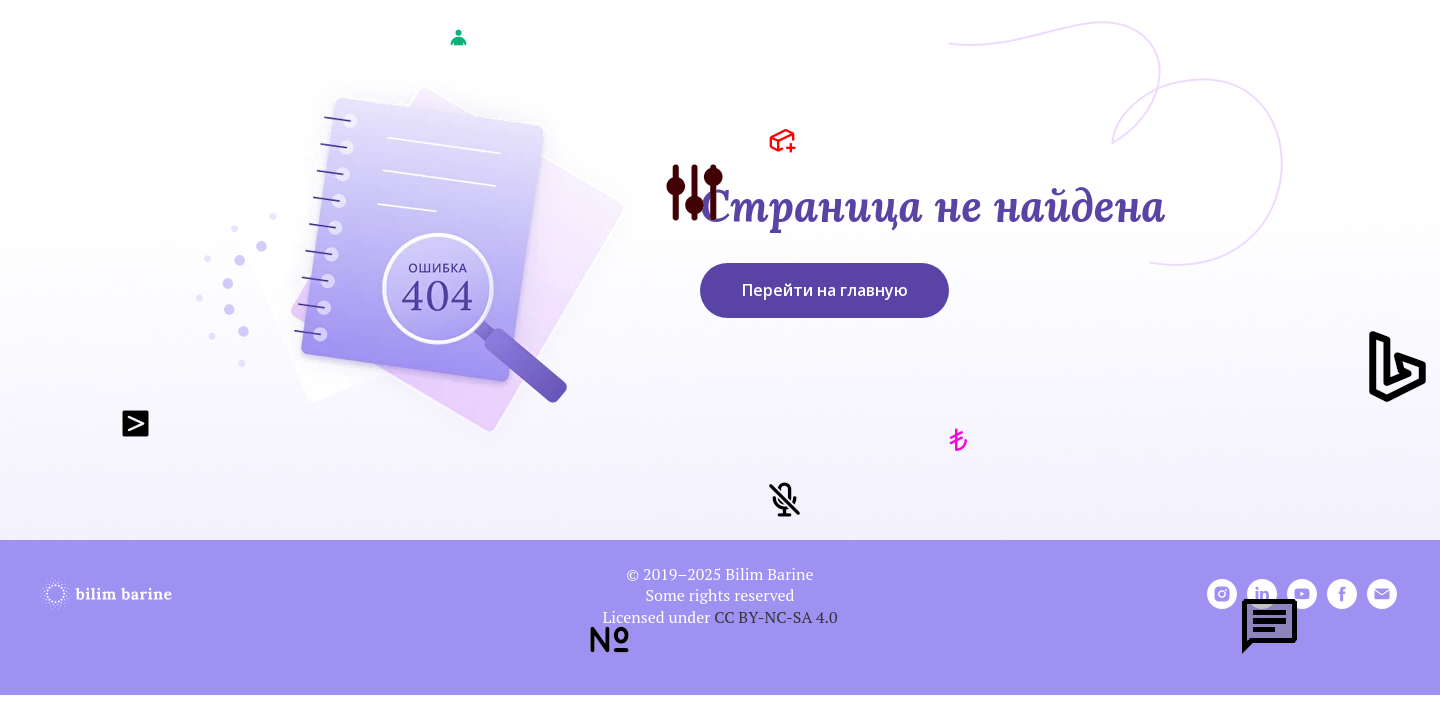 The width and height of the screenshot is (1440, 720). What do you see at coordinates (609, 639) in the screenshot?
I see `insert a number or numero symbol` at bounding box center [609, 639].